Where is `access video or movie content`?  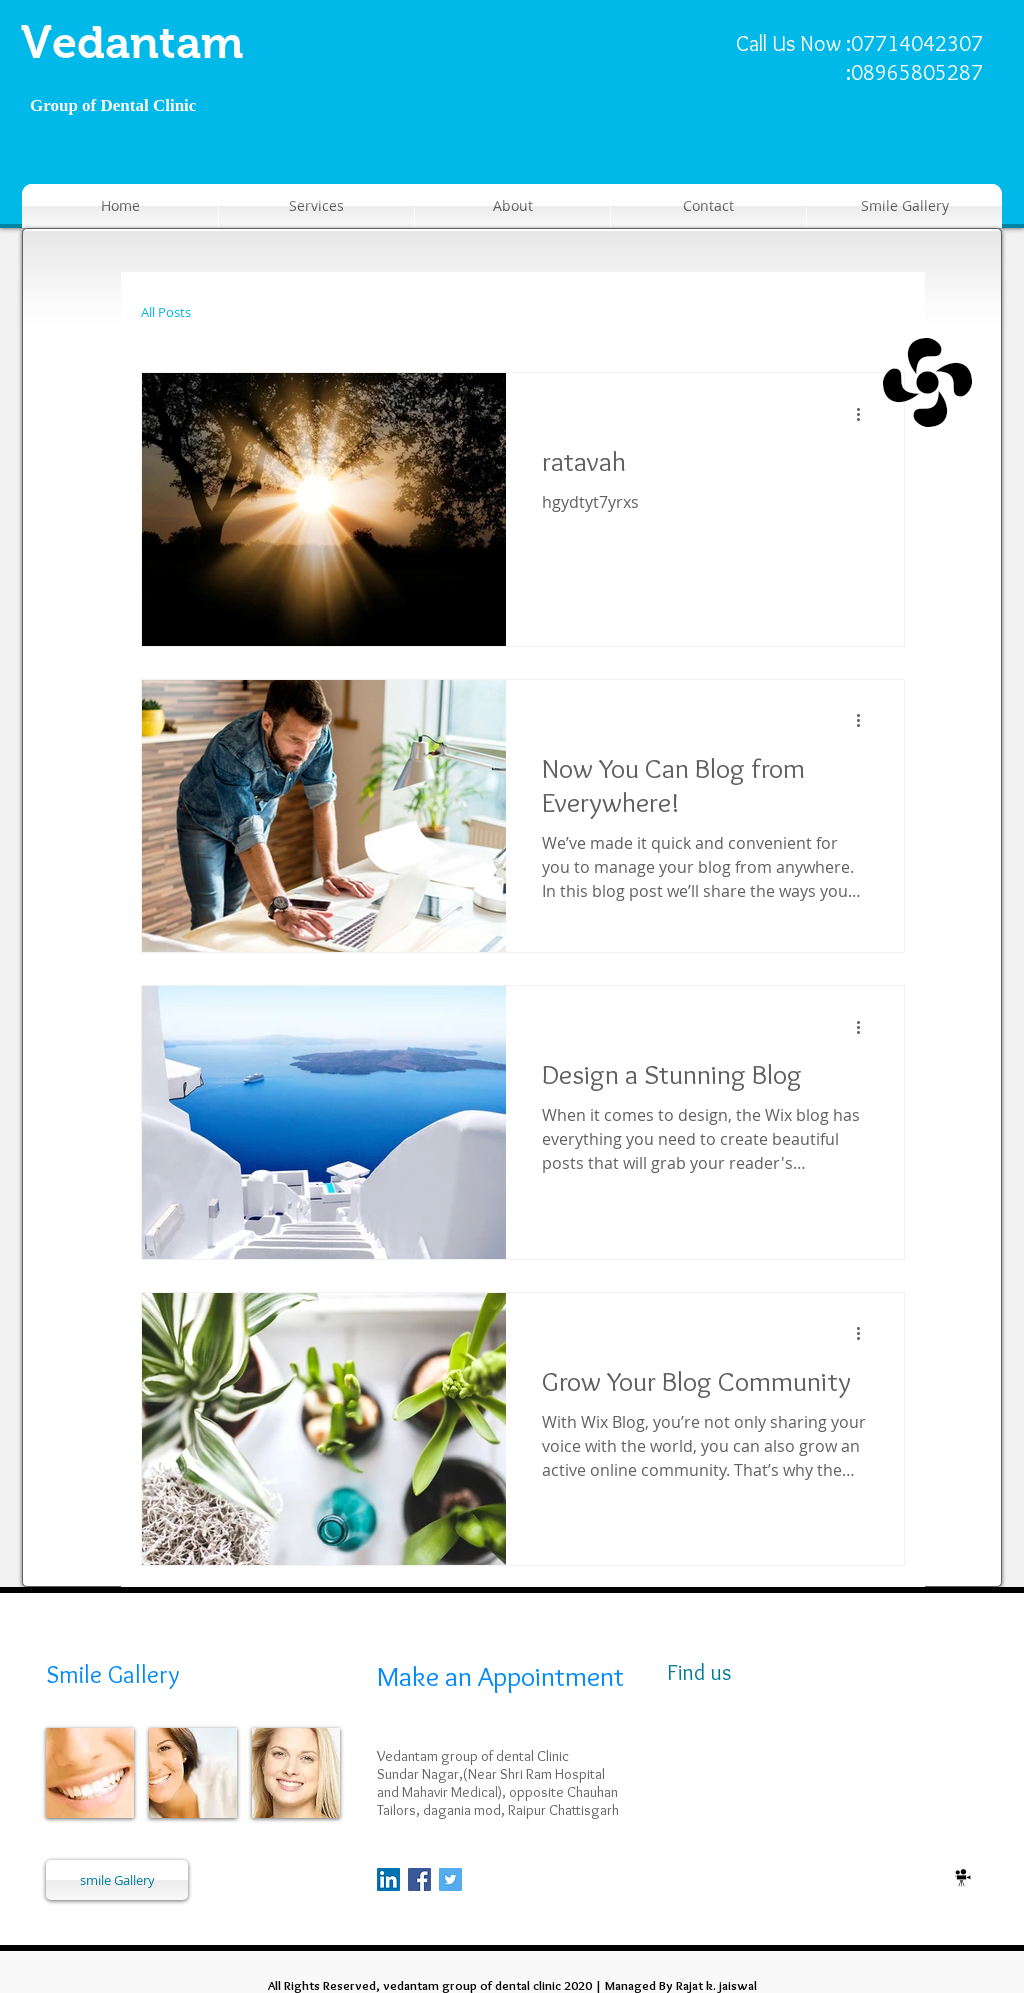 access video or movie content is located at coordinates (963, 1877).